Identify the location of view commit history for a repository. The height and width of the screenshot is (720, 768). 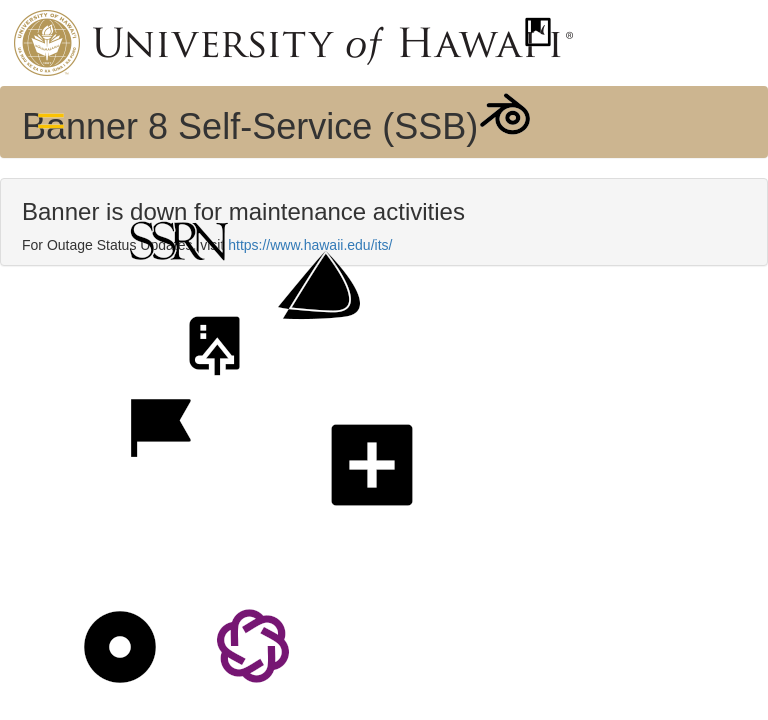
(214, 344).